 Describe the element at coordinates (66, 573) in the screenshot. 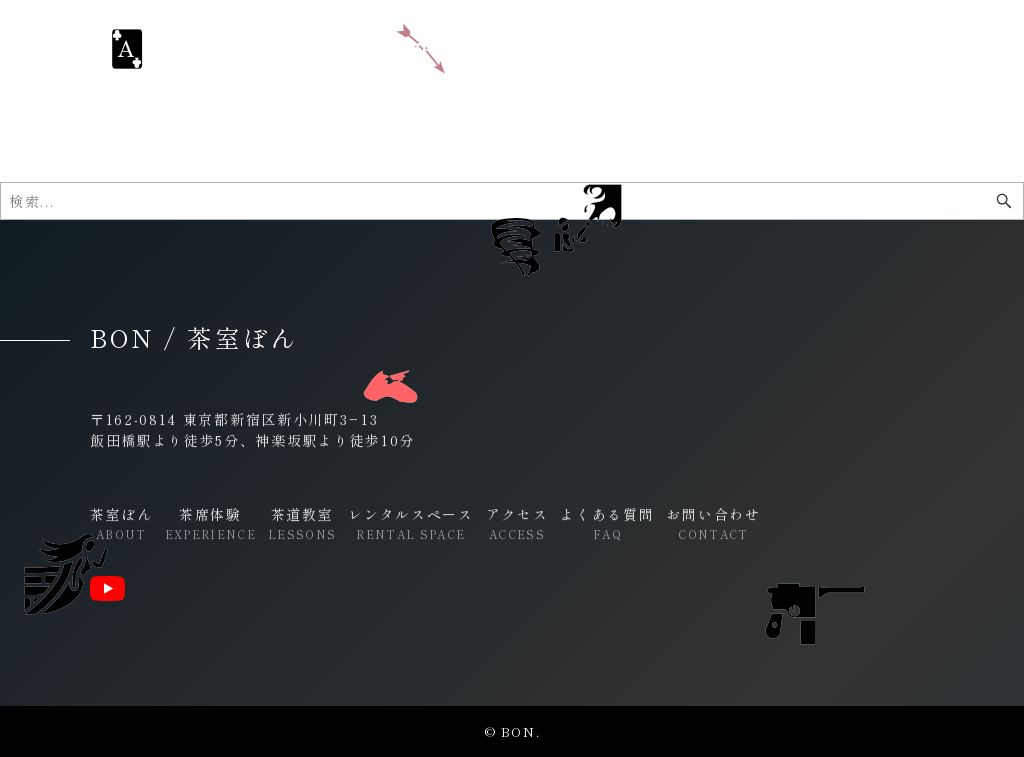

I see `represents a leader or prominent figure in a game` at that location.